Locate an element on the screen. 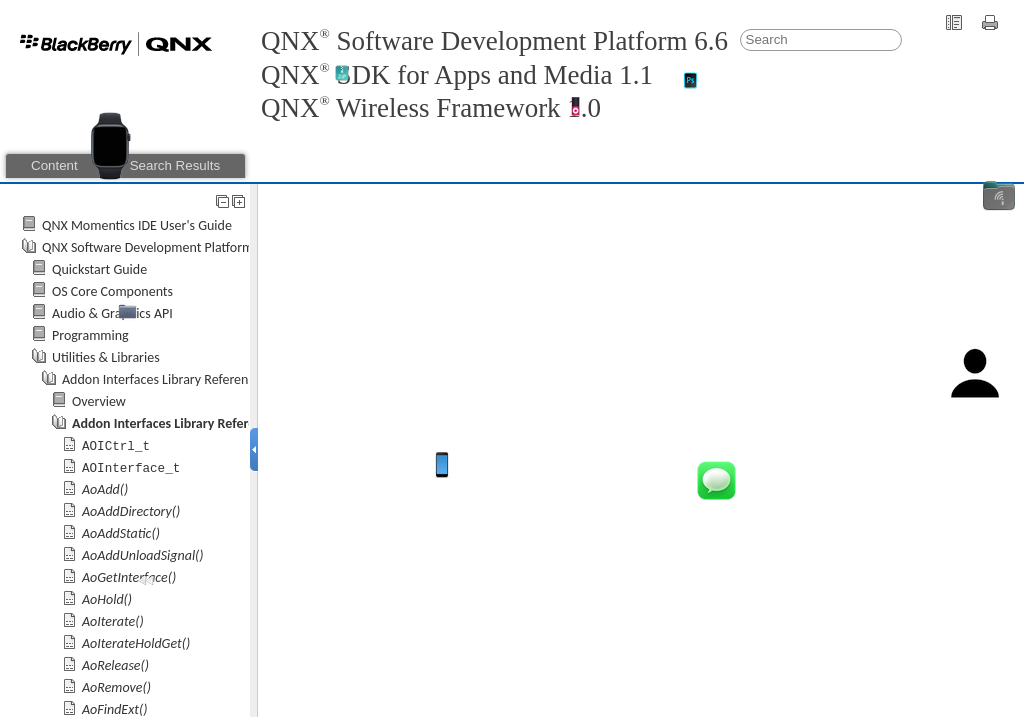  apple watch se (2nd generation) device icon is located at coordinates (110, 146).